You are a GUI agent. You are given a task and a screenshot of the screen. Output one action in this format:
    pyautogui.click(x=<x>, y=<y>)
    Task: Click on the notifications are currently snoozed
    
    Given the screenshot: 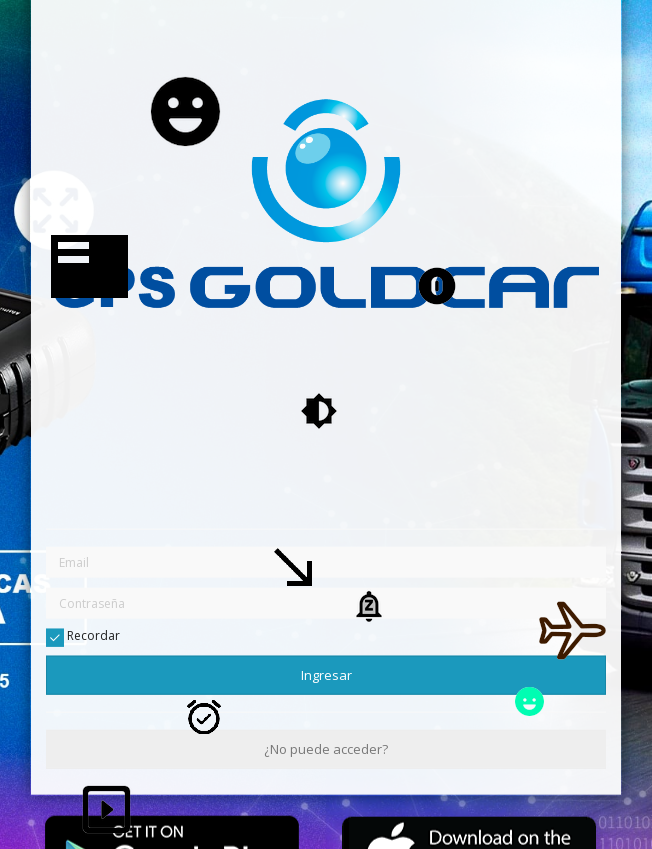 What is the action you would take?
    pyautogui.click(x=369, y=606)
    